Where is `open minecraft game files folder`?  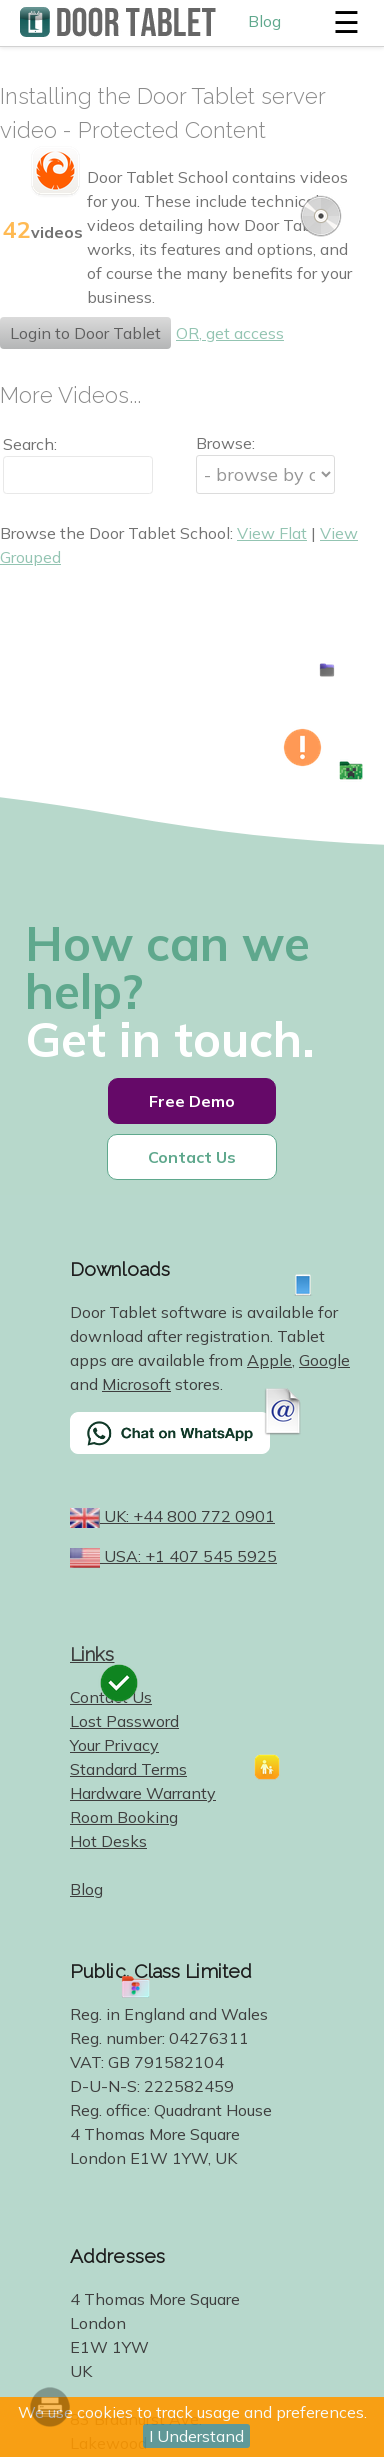 open minecraft game files folder is located at coordinates (351, 771).